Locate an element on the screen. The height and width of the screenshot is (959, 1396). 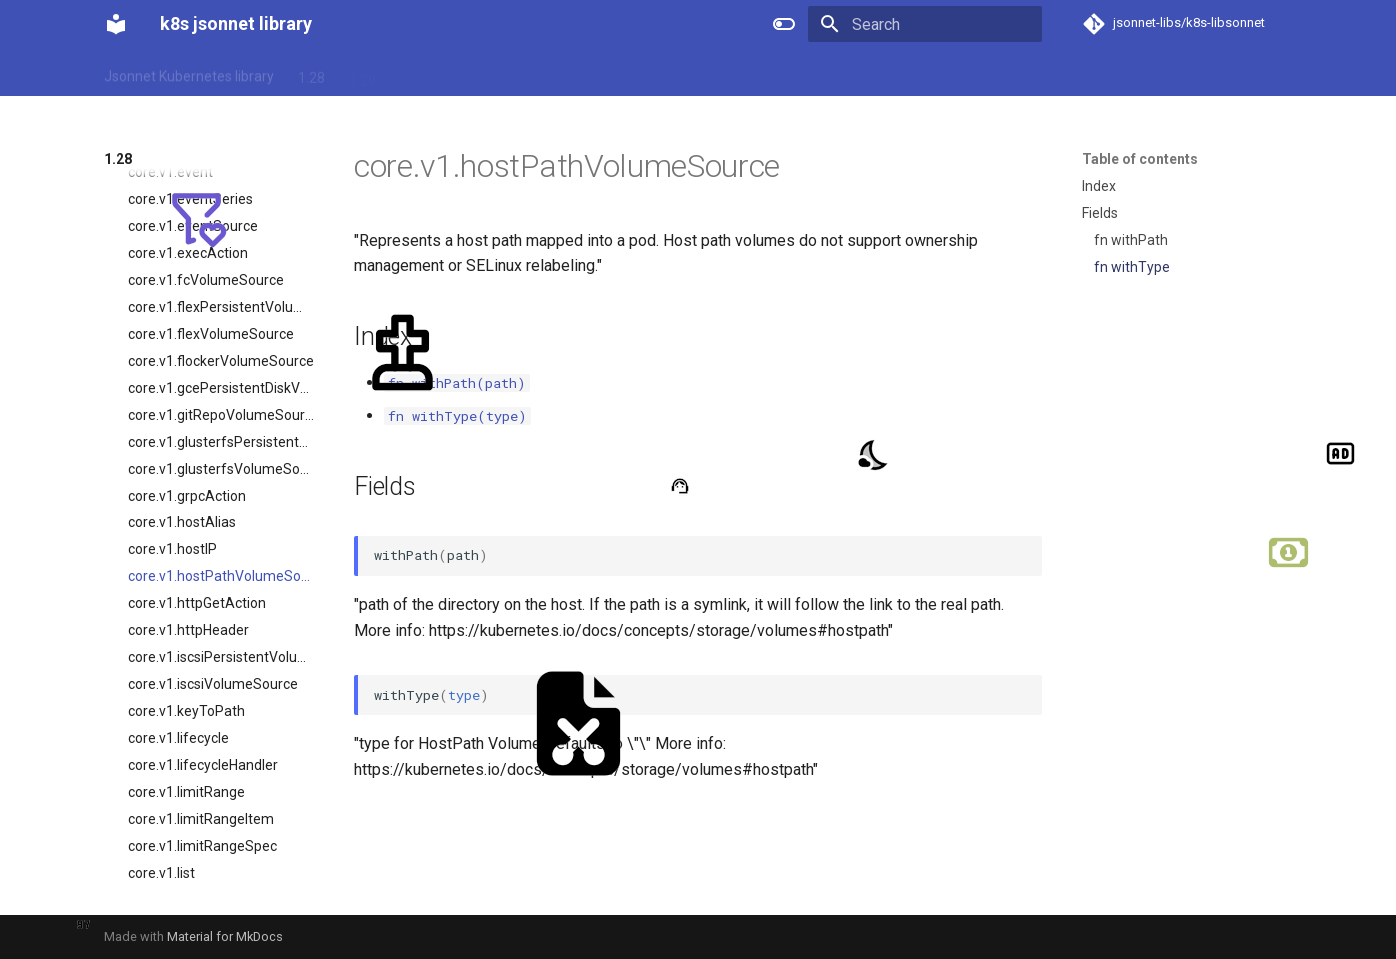
view payment or billing information is located at coordinates (1288, 552).